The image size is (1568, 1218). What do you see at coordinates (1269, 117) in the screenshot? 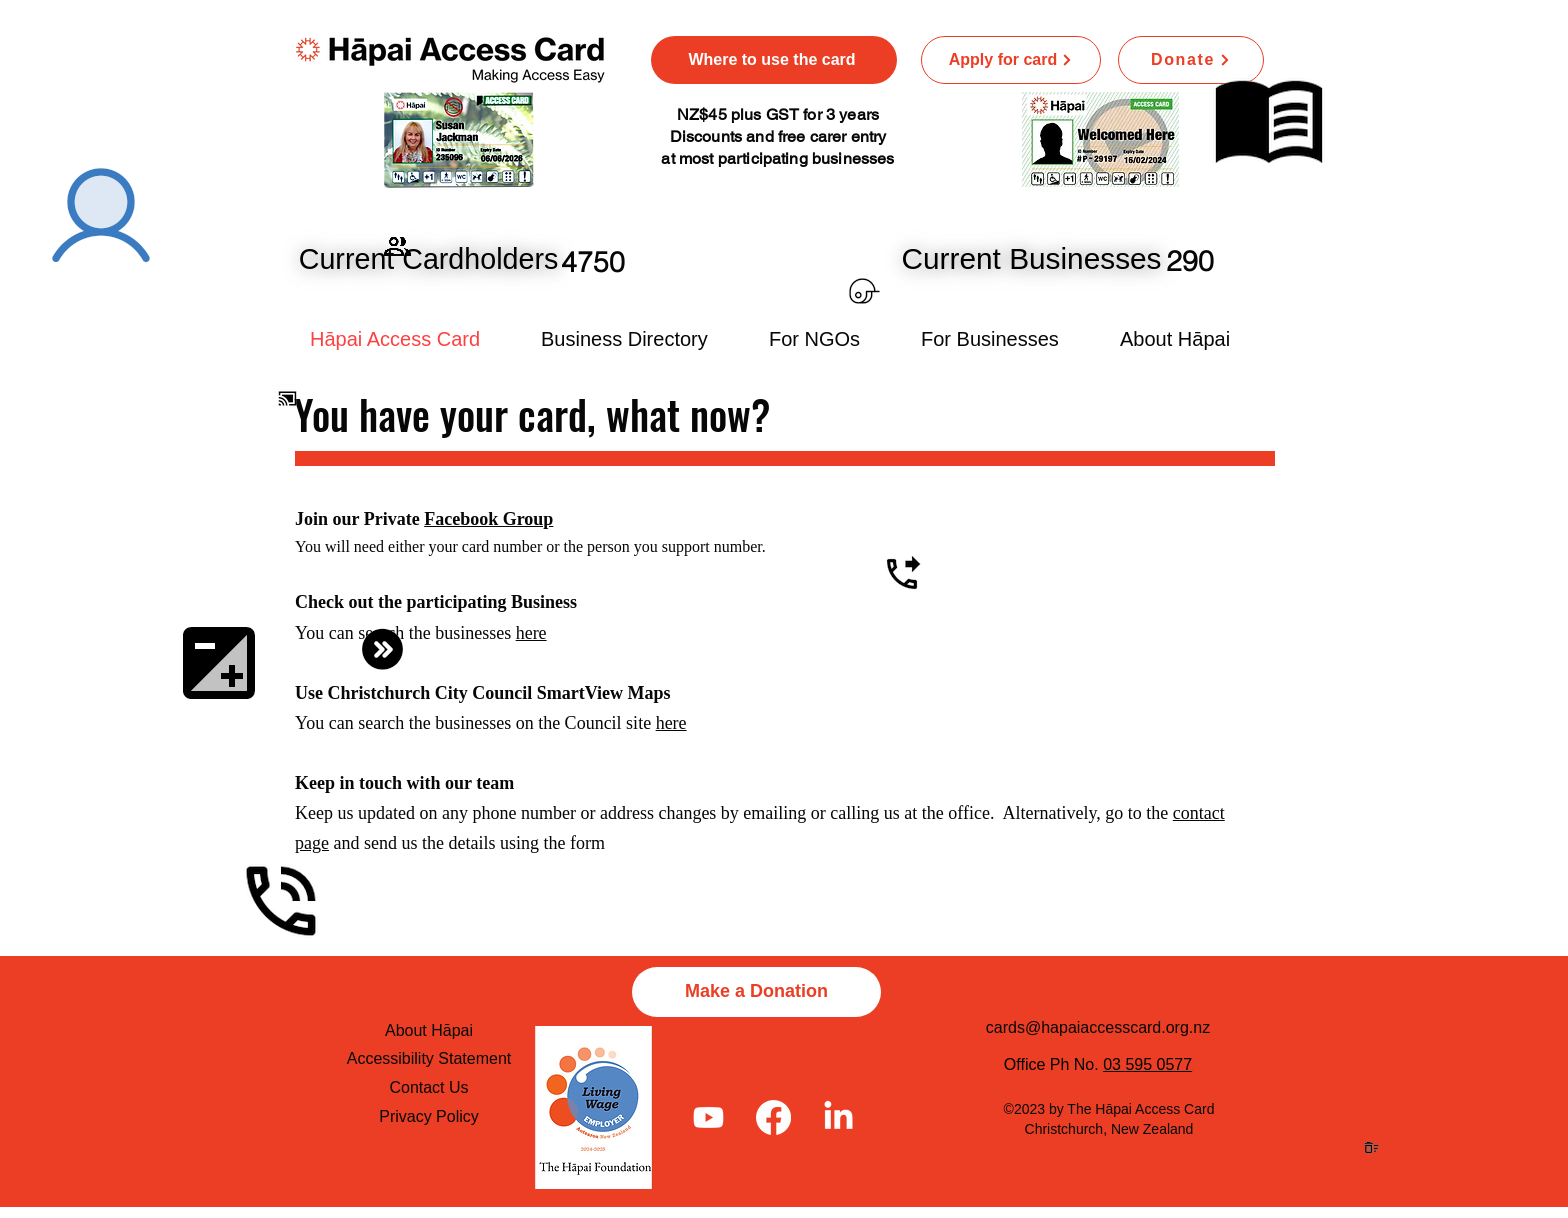
I see `open menu or navigation guide` at bounding box center [1269, 117].